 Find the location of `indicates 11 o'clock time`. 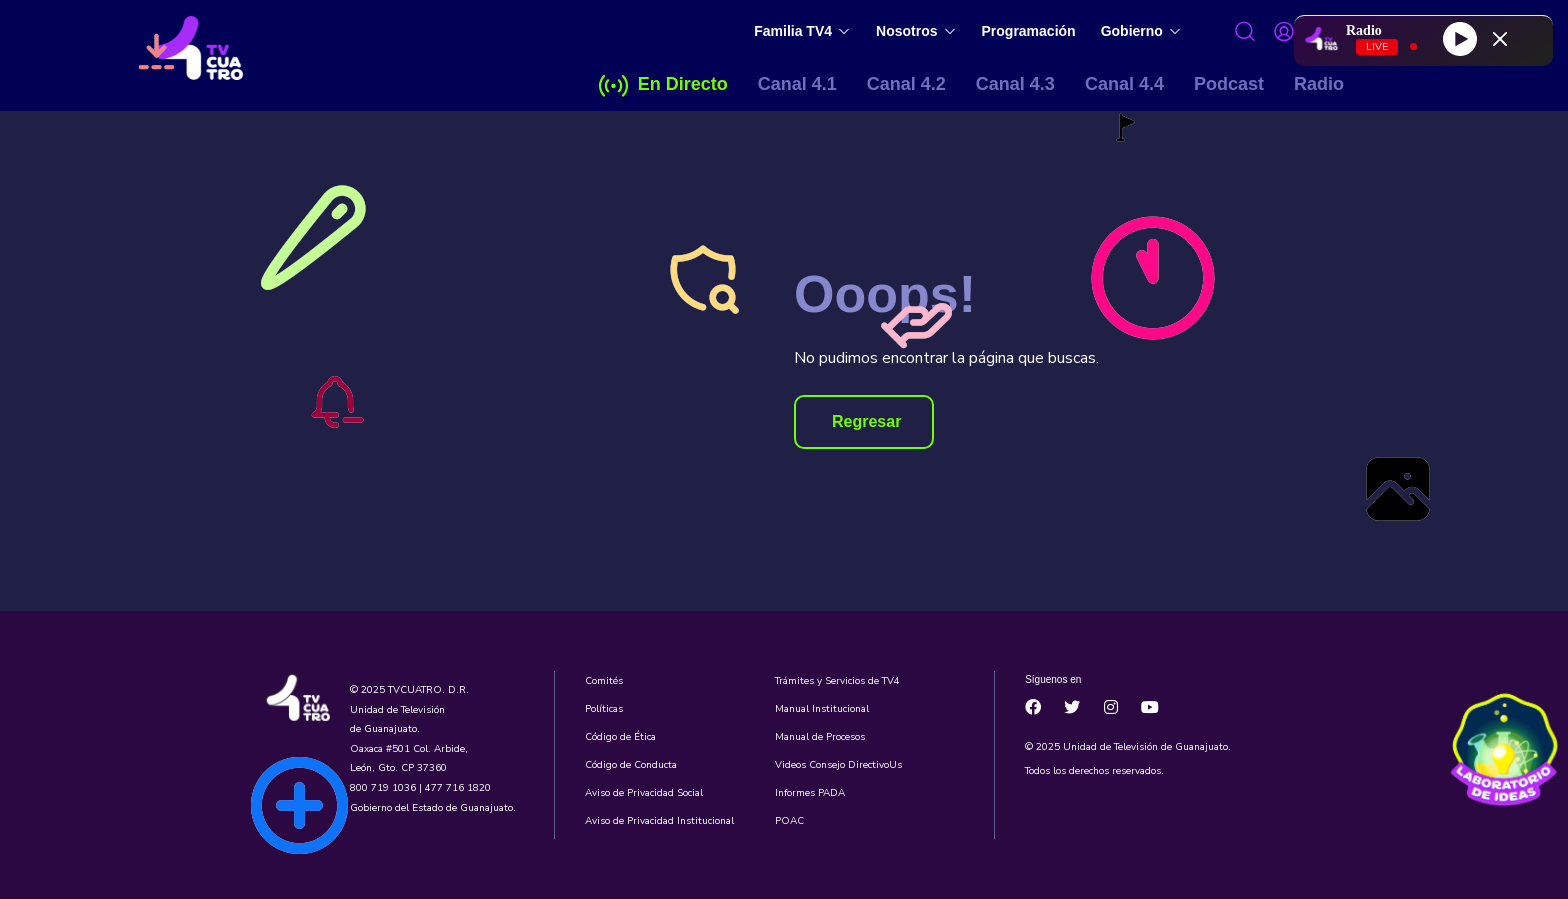

indicates 11 o'clock time is located at coordinates (1153, 278).